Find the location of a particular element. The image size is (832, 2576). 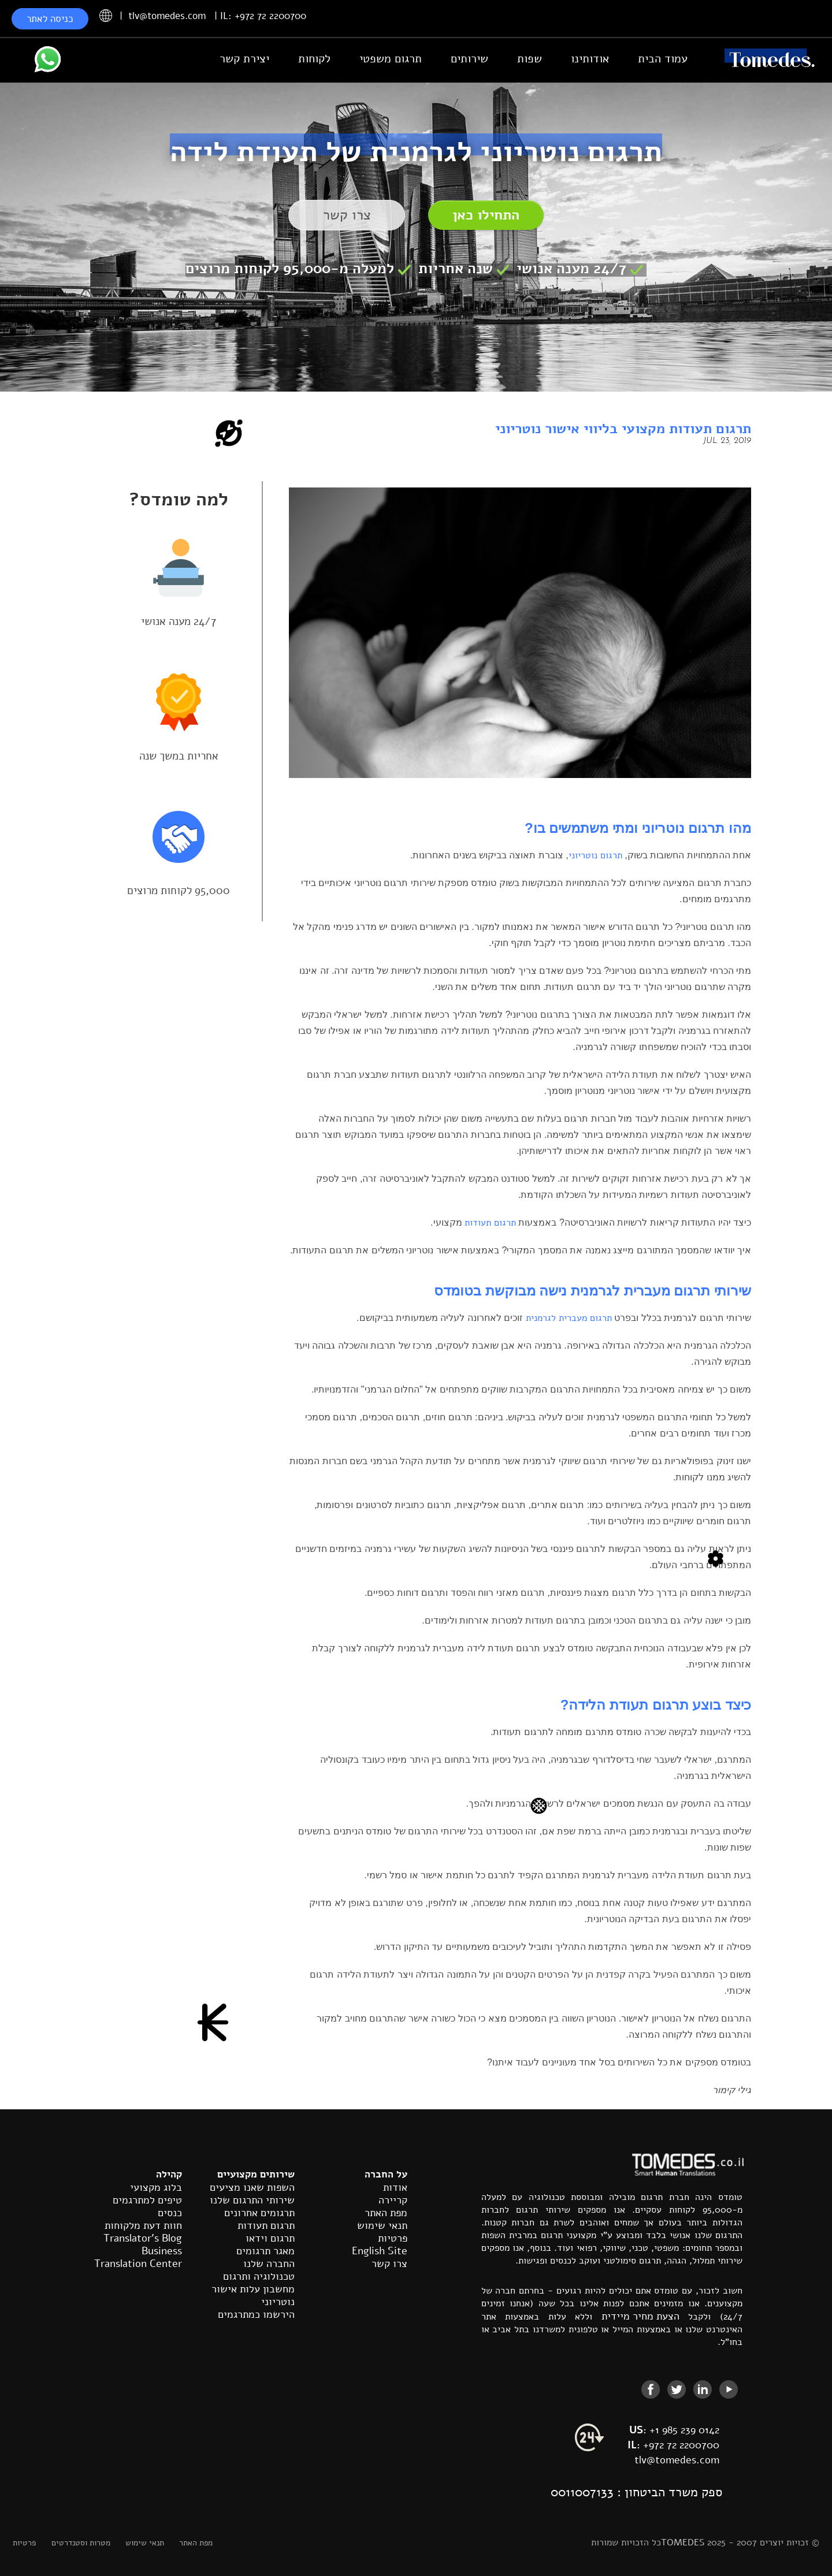

indicates a dutch treat or snack item is located at coordinates (538, 1806).